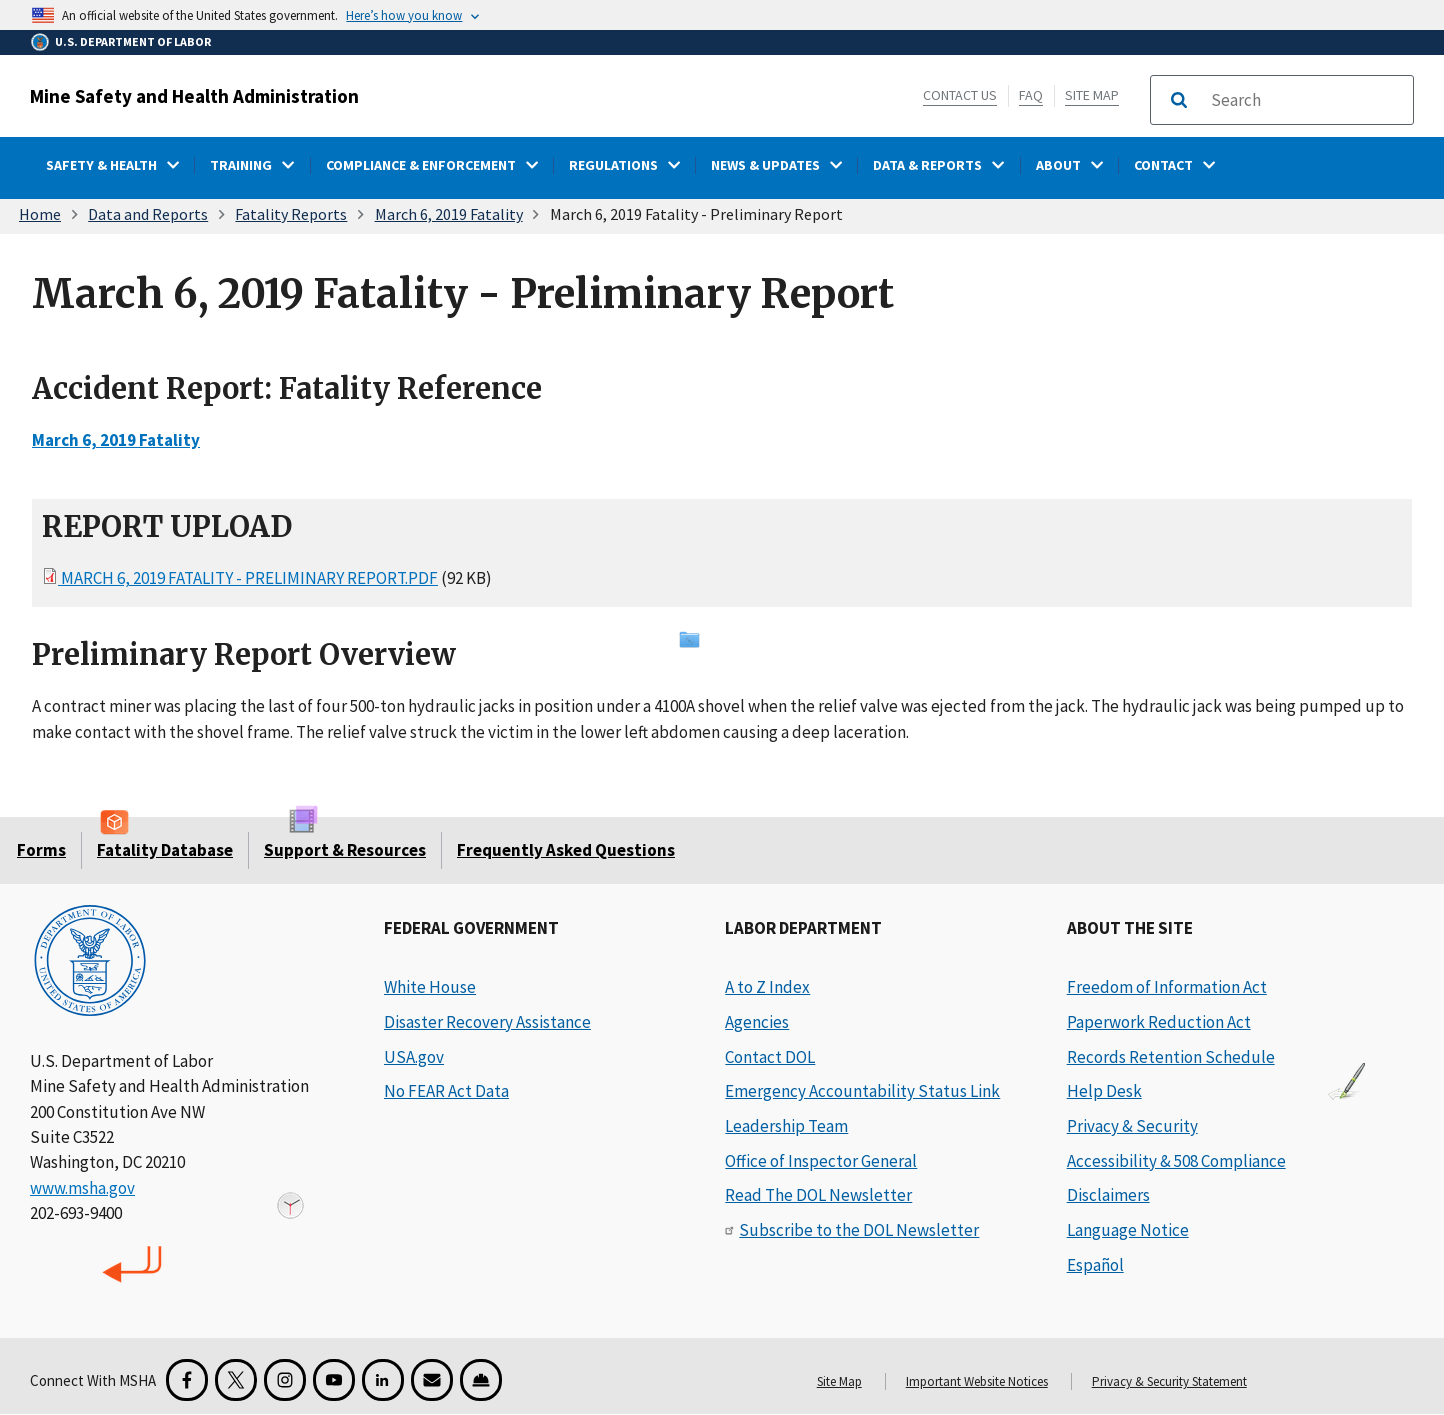  Describe the element at coordinates (303, 819) in the screenshot. I see `apply filters to video clips in iMovie` at that location.